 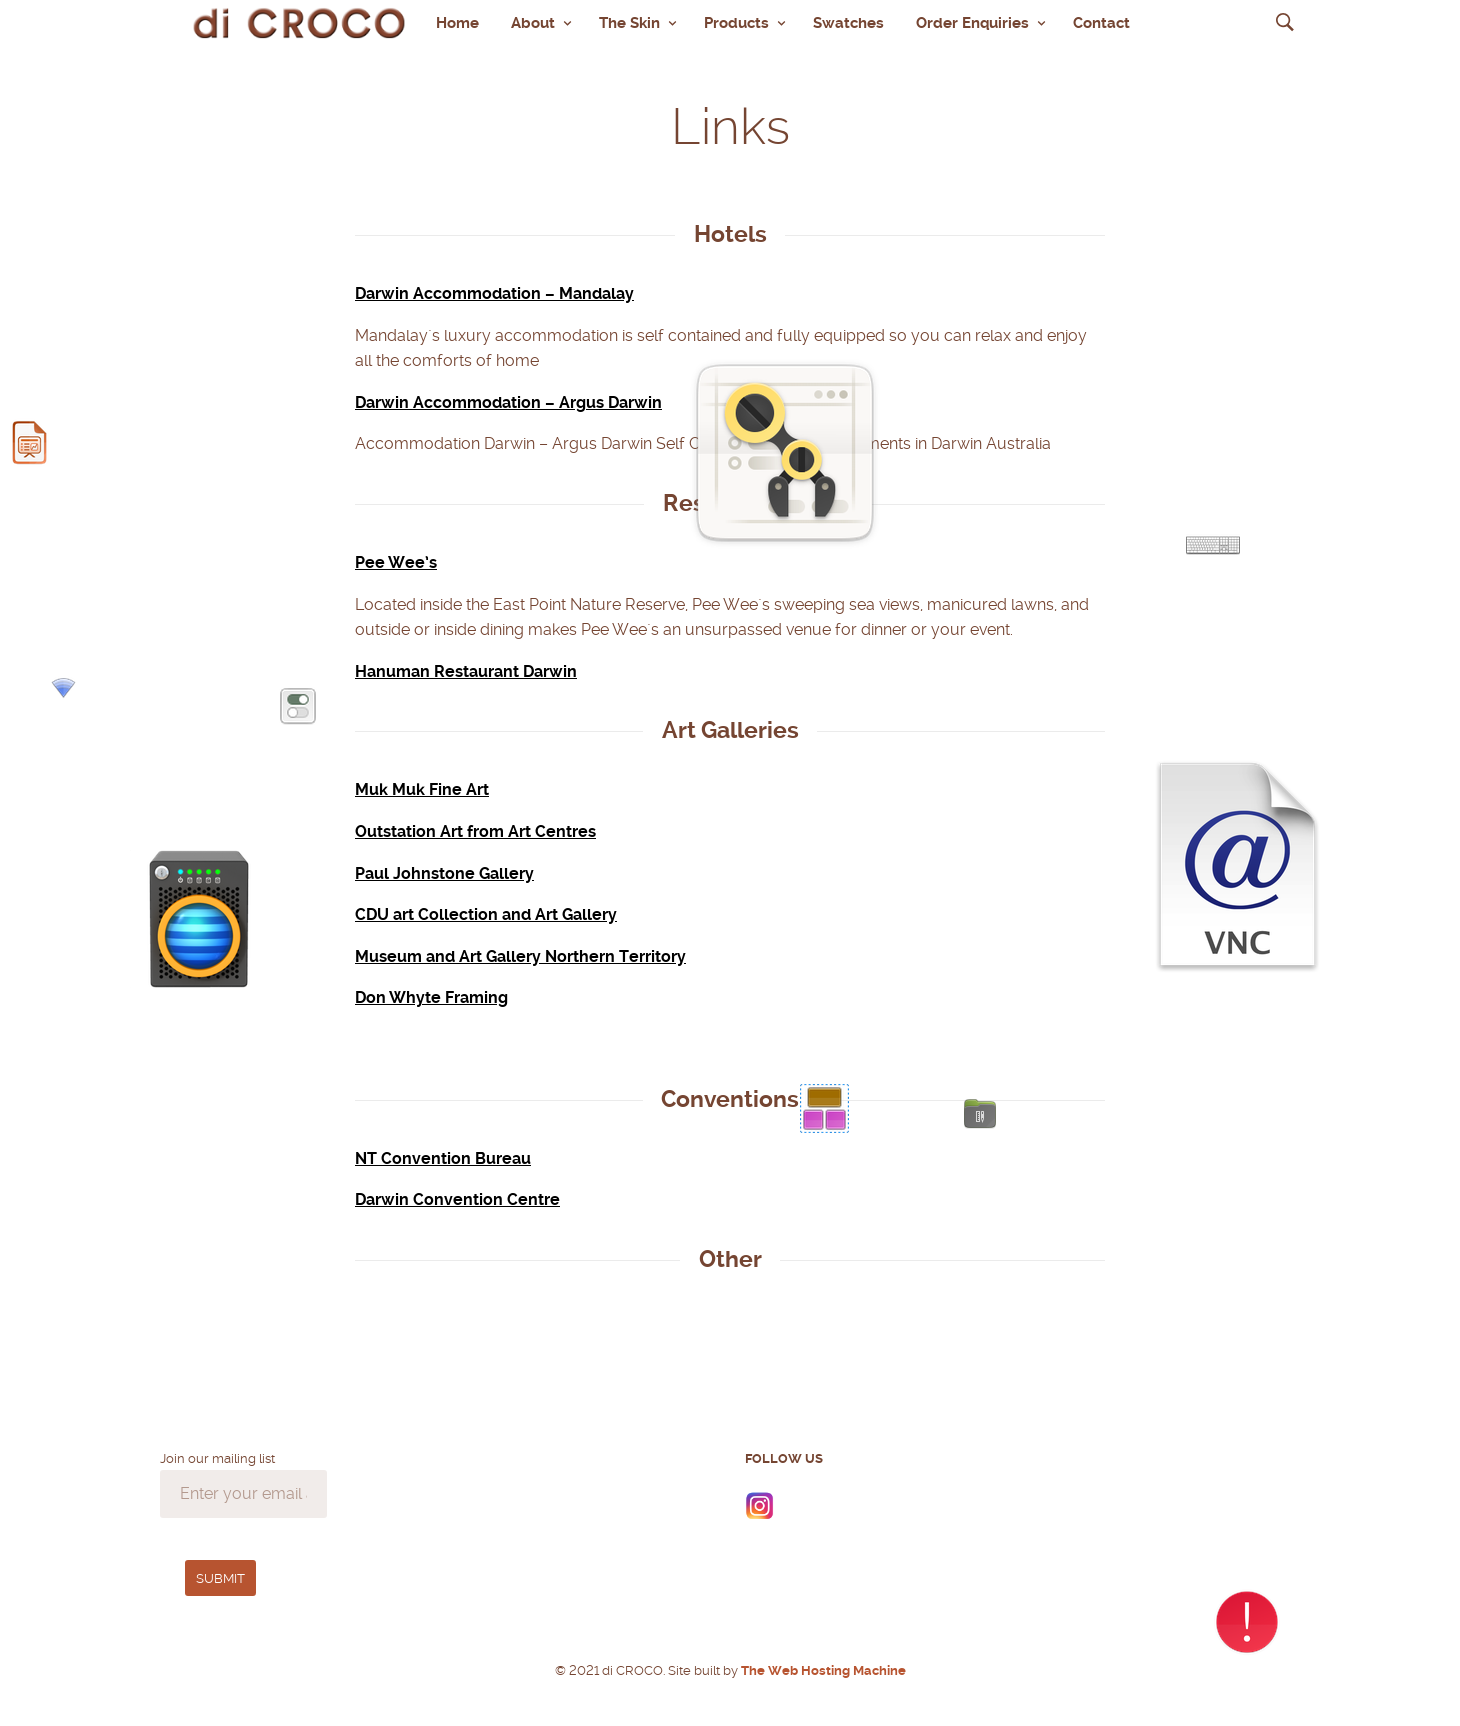 I want to click on access RAID 0 storage configuration settings, so click(x=199, y=919).